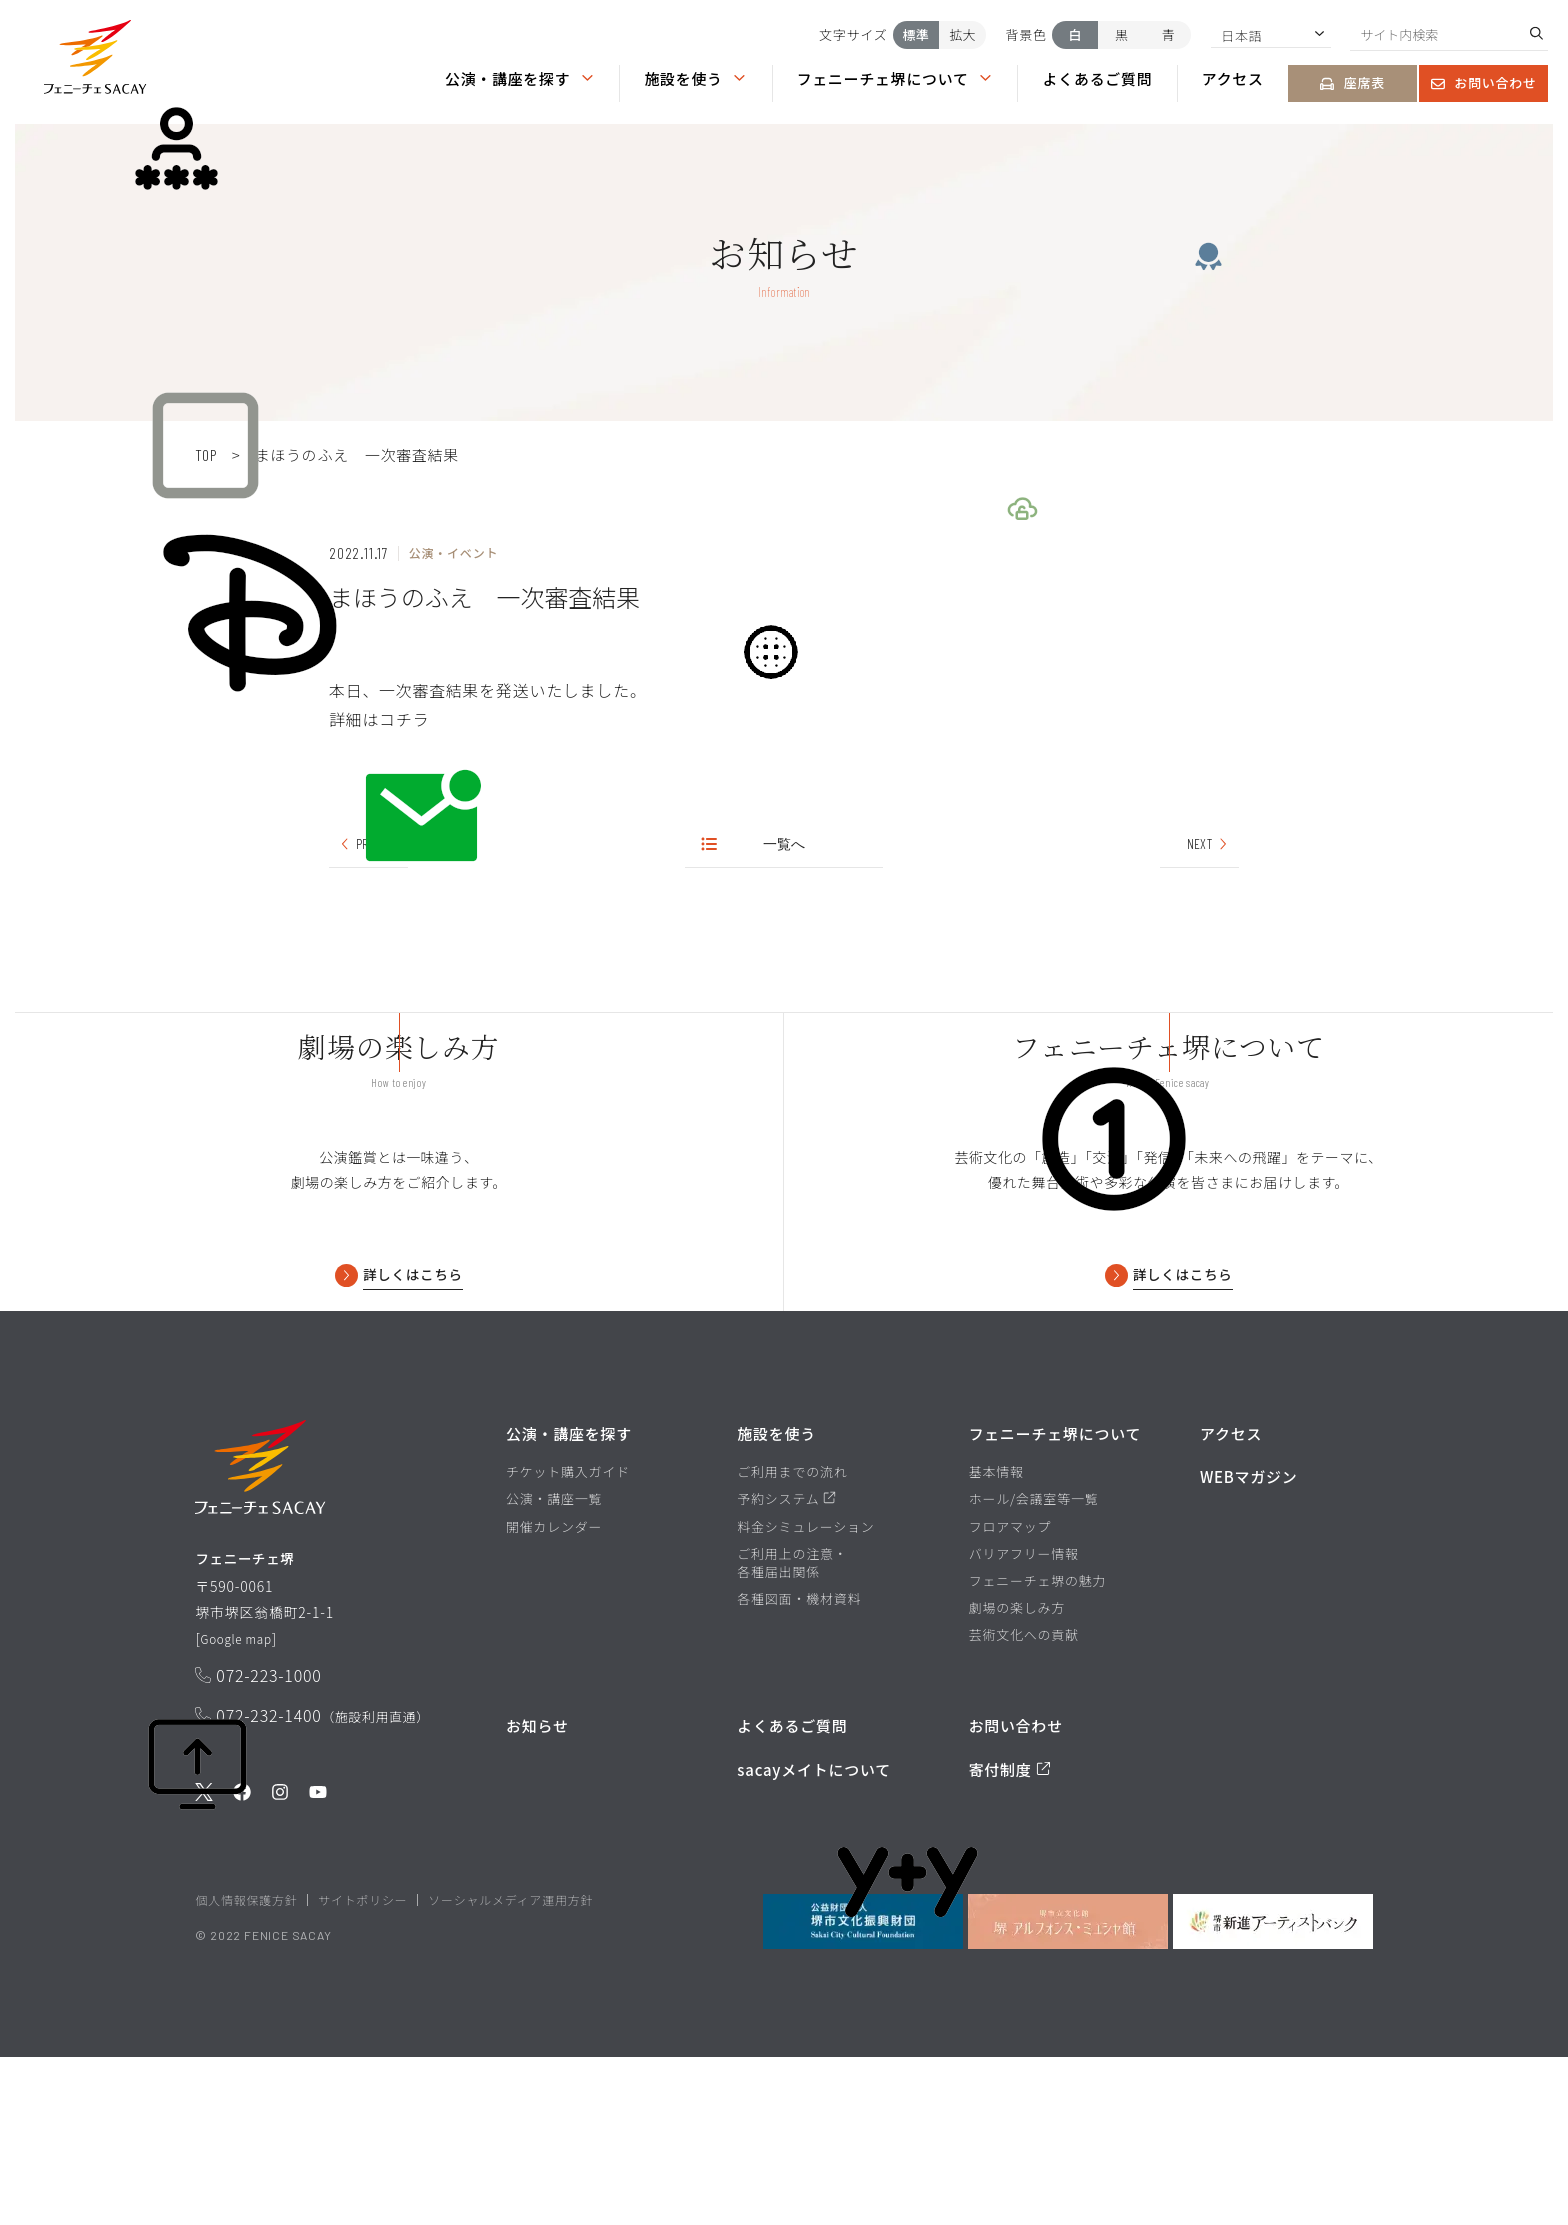  I want to click on mathematical expression or formula input, so click(907, 1872).